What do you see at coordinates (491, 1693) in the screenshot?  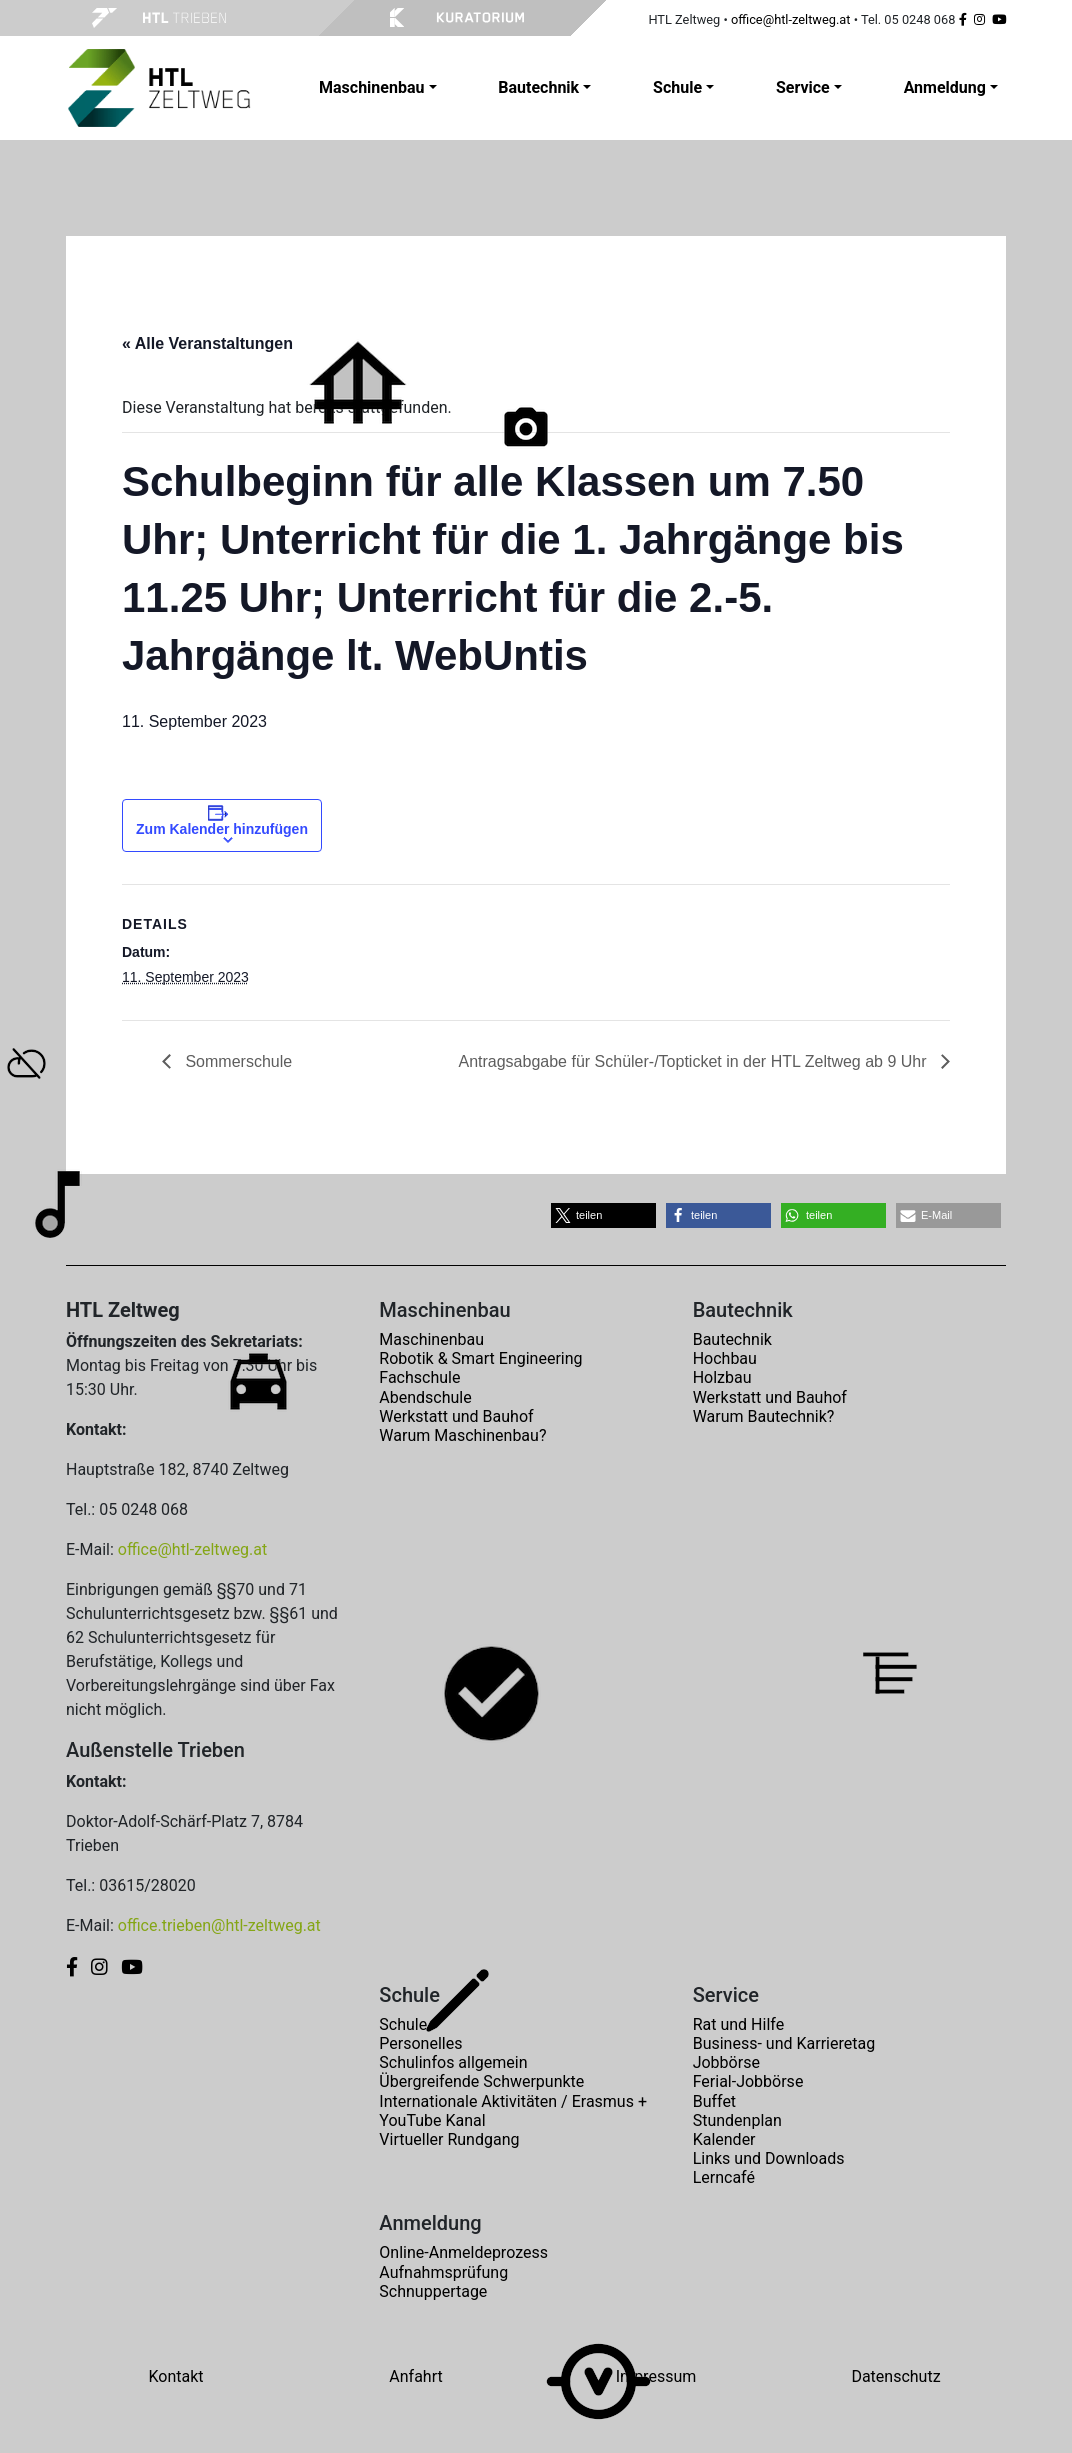 I see `indicates successful completion of an action` at bounding box center [491, 1693].